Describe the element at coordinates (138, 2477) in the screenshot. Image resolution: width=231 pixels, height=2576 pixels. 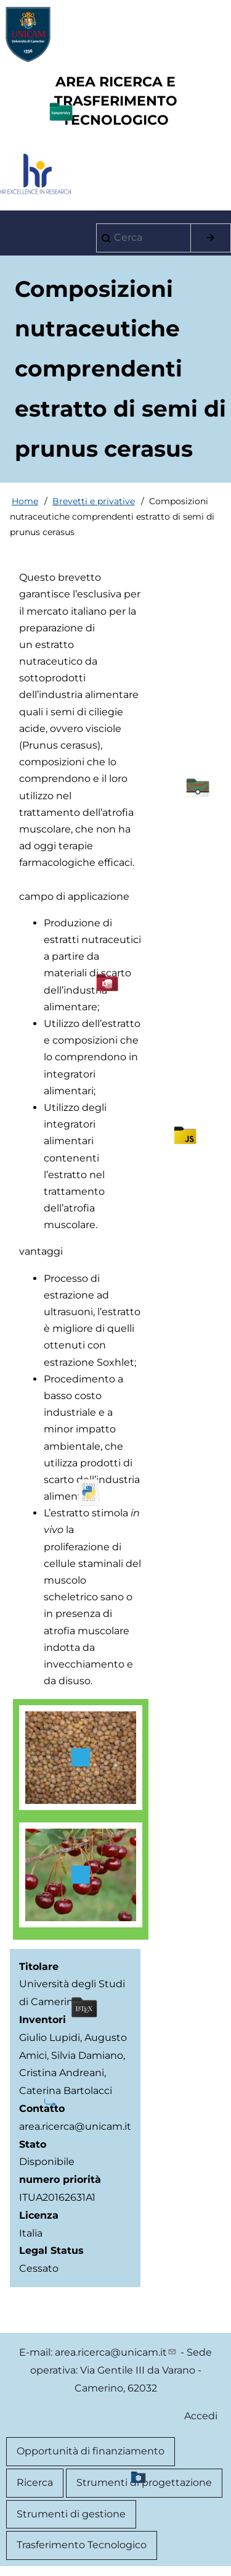
I see `open sketchup project files folder` at that location.